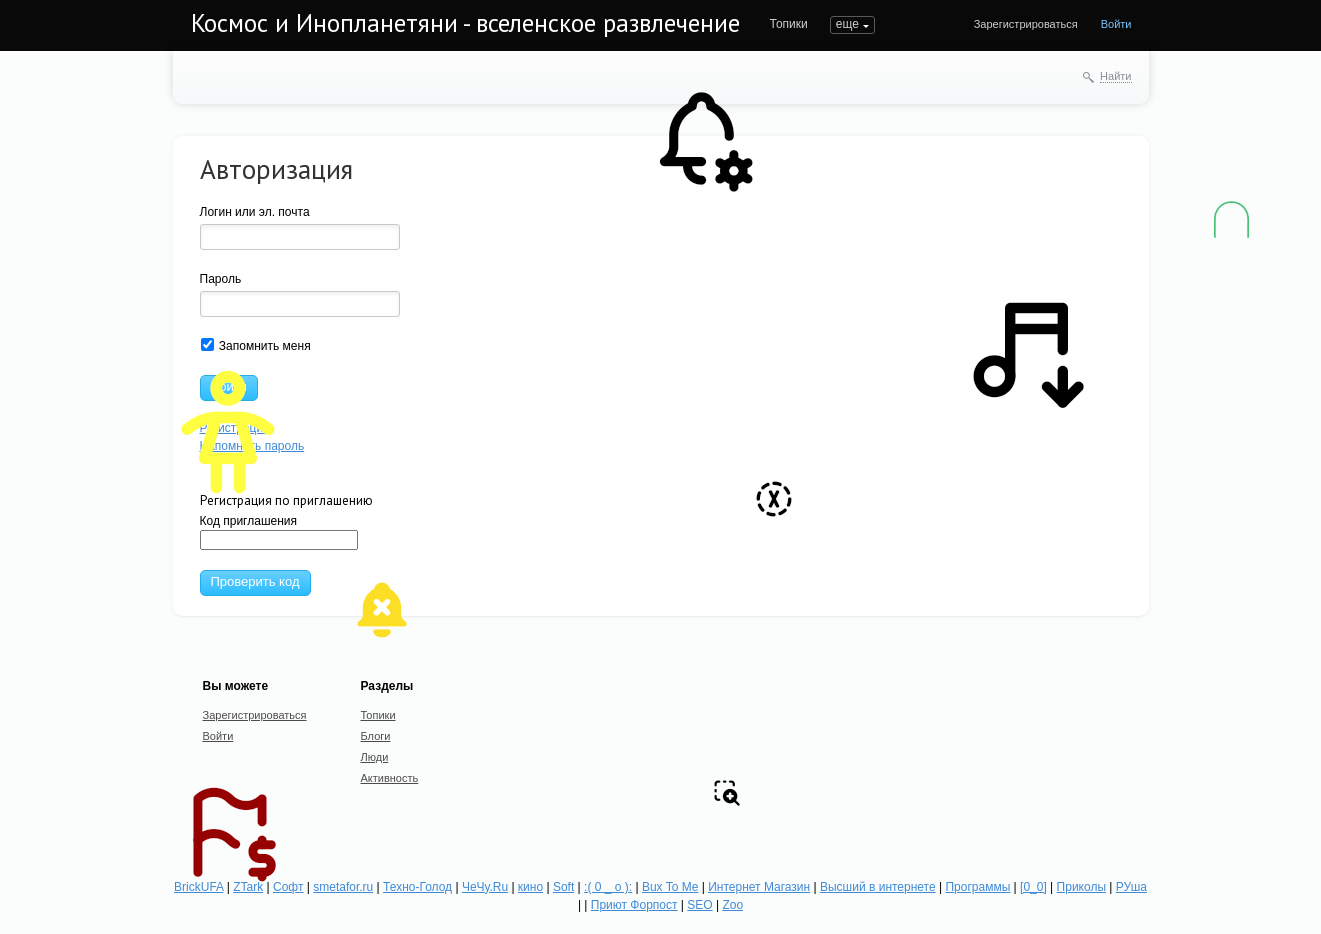 The width and height of the screenshot is (1321, 934). Describe the element at coordinates (1026, 350) in the screenshot. I see `download music or audio file` at that location.